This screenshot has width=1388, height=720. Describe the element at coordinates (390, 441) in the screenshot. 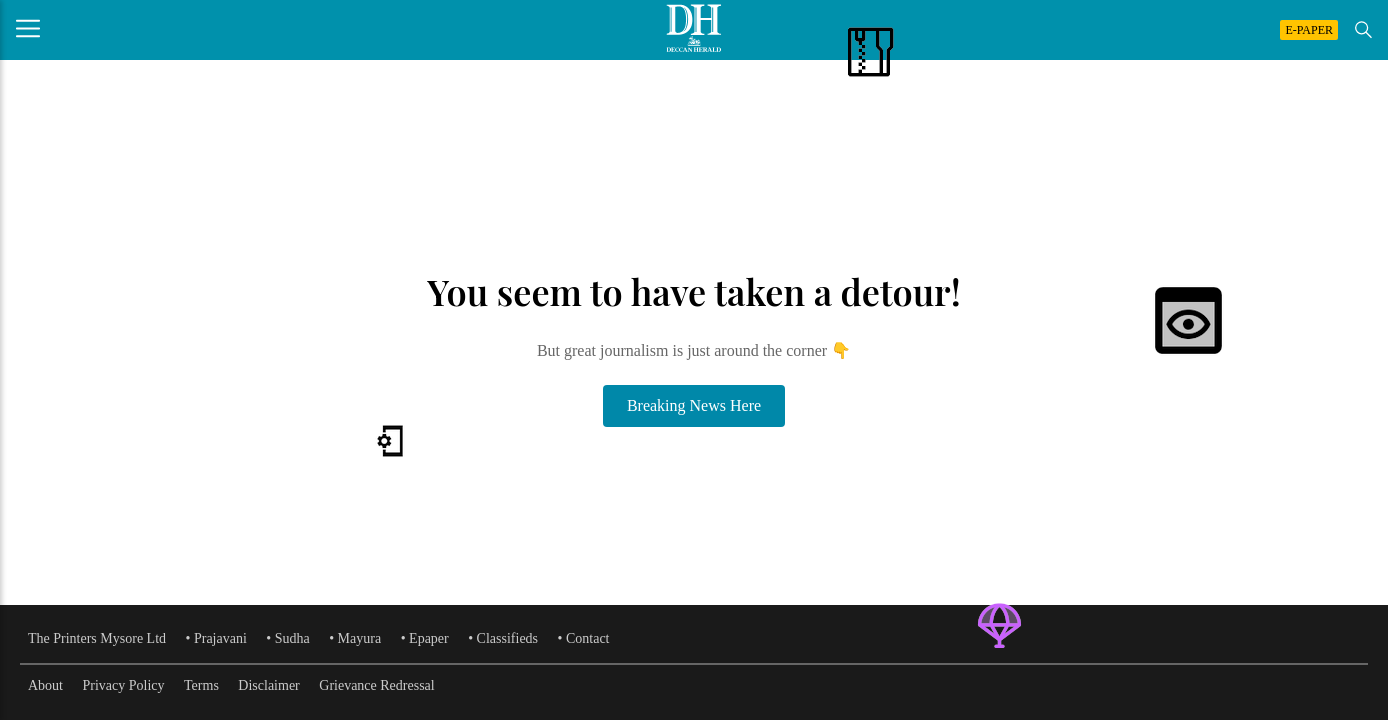

I see `configure device pairing settings` at that location.